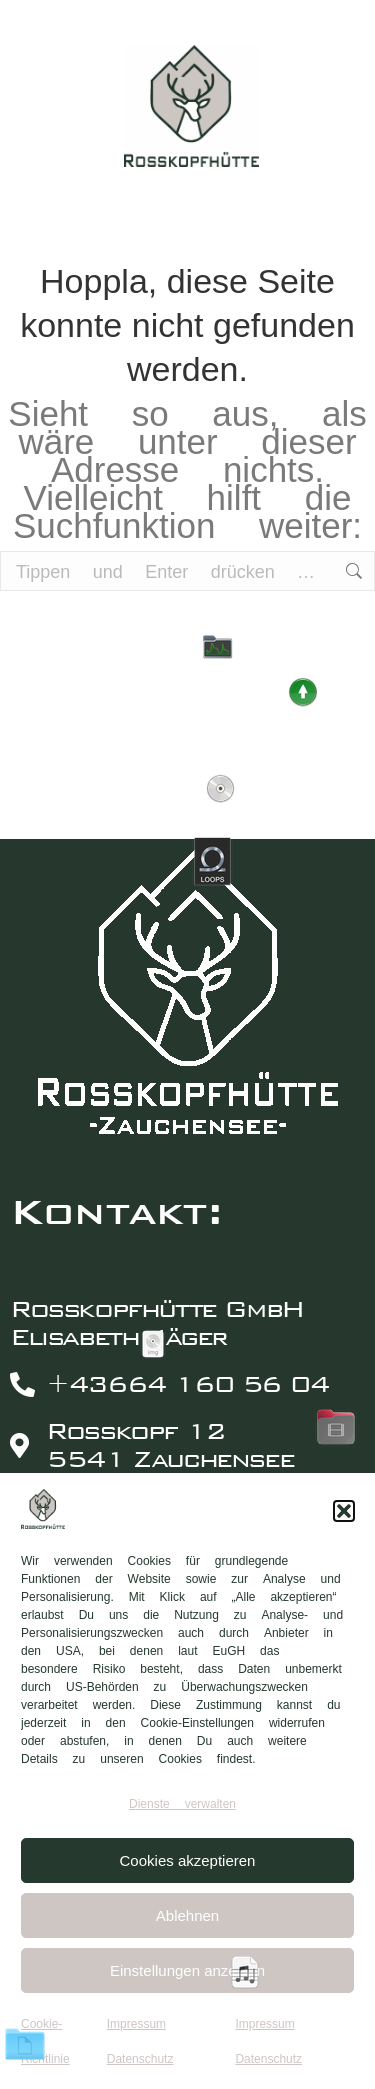 The image size is (375, 2089). Describe the element at coordinates (303, 692) in the screenshot. I see `indicates a software update is available` at that location.